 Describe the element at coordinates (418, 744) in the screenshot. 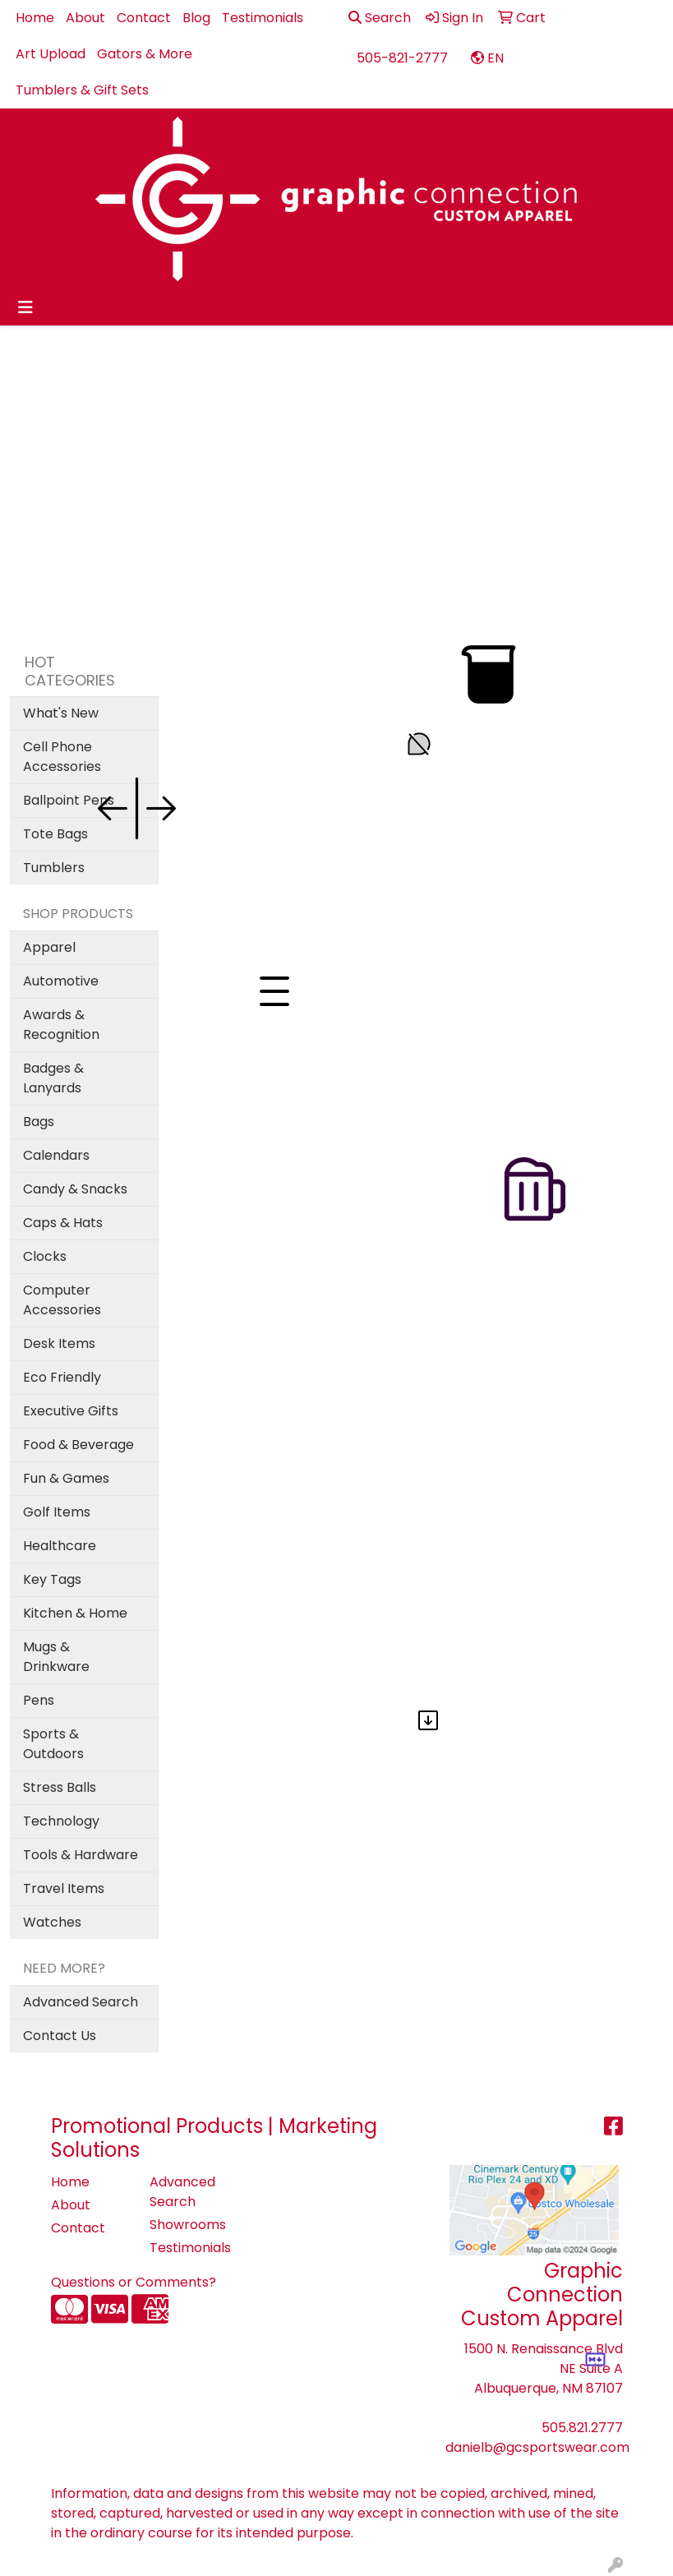

I see `mute or disable chat notifications` at that location.